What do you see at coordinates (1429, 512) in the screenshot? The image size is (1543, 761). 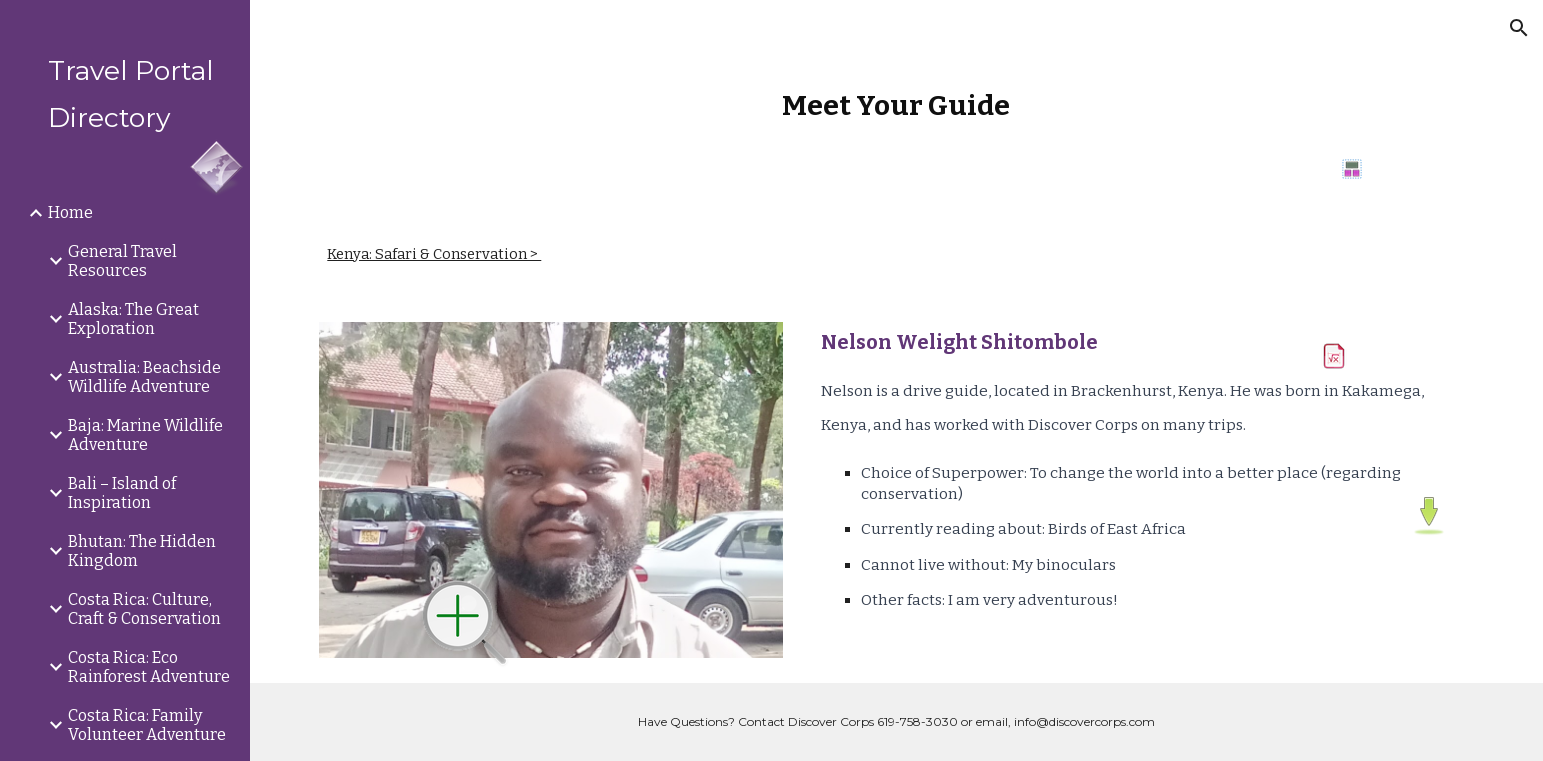 I see `save the current document` at bounding box center [1429, 512].